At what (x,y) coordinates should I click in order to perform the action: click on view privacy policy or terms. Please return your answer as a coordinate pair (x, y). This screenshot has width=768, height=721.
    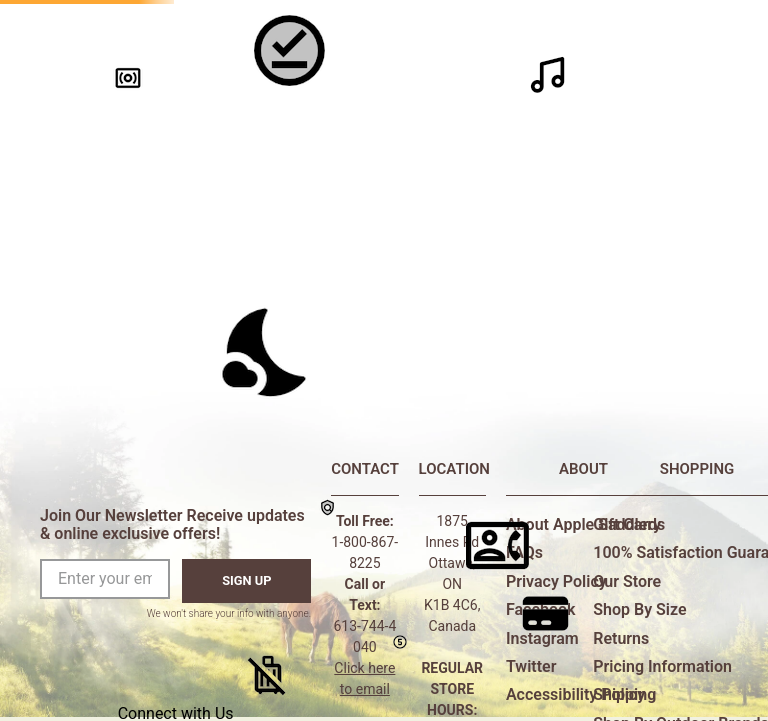
    Looking at the image, I should click on (327, 507).